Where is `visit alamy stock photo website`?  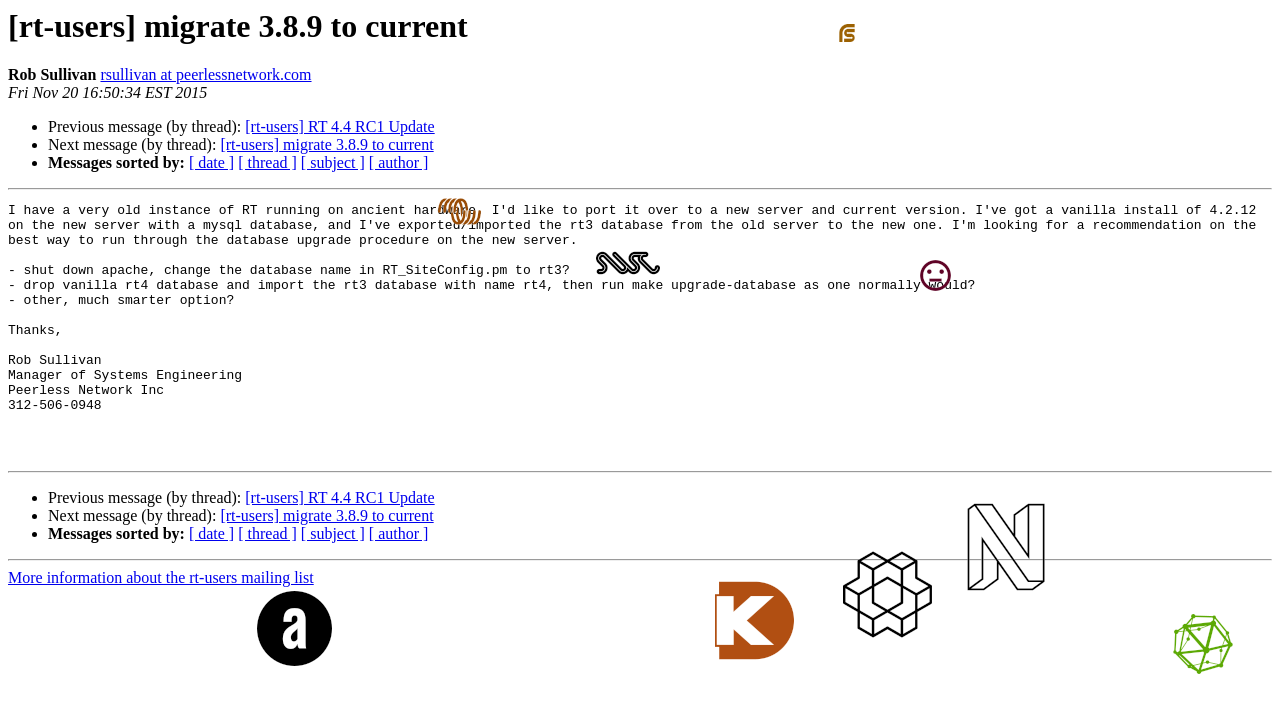
visit alamy stock photo website is located at coordinates (294, 628).